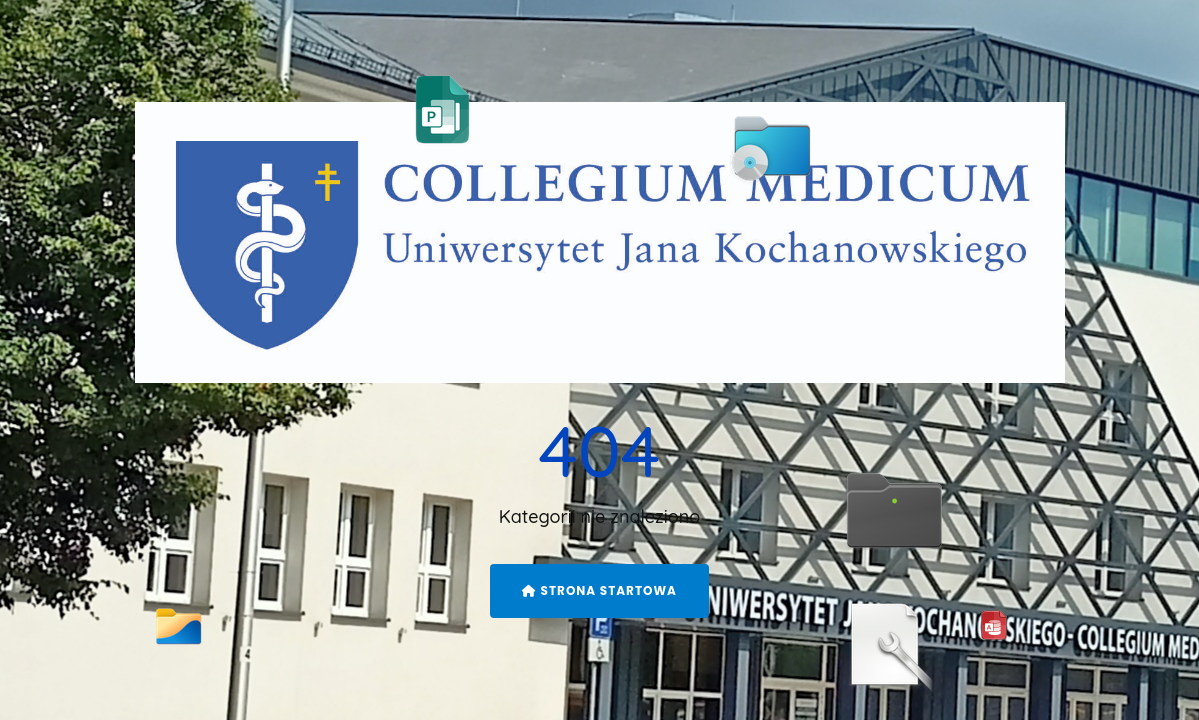  Describe the element at coordinates (178, 627) in the screenshot. I see `open your files folder` at that location.